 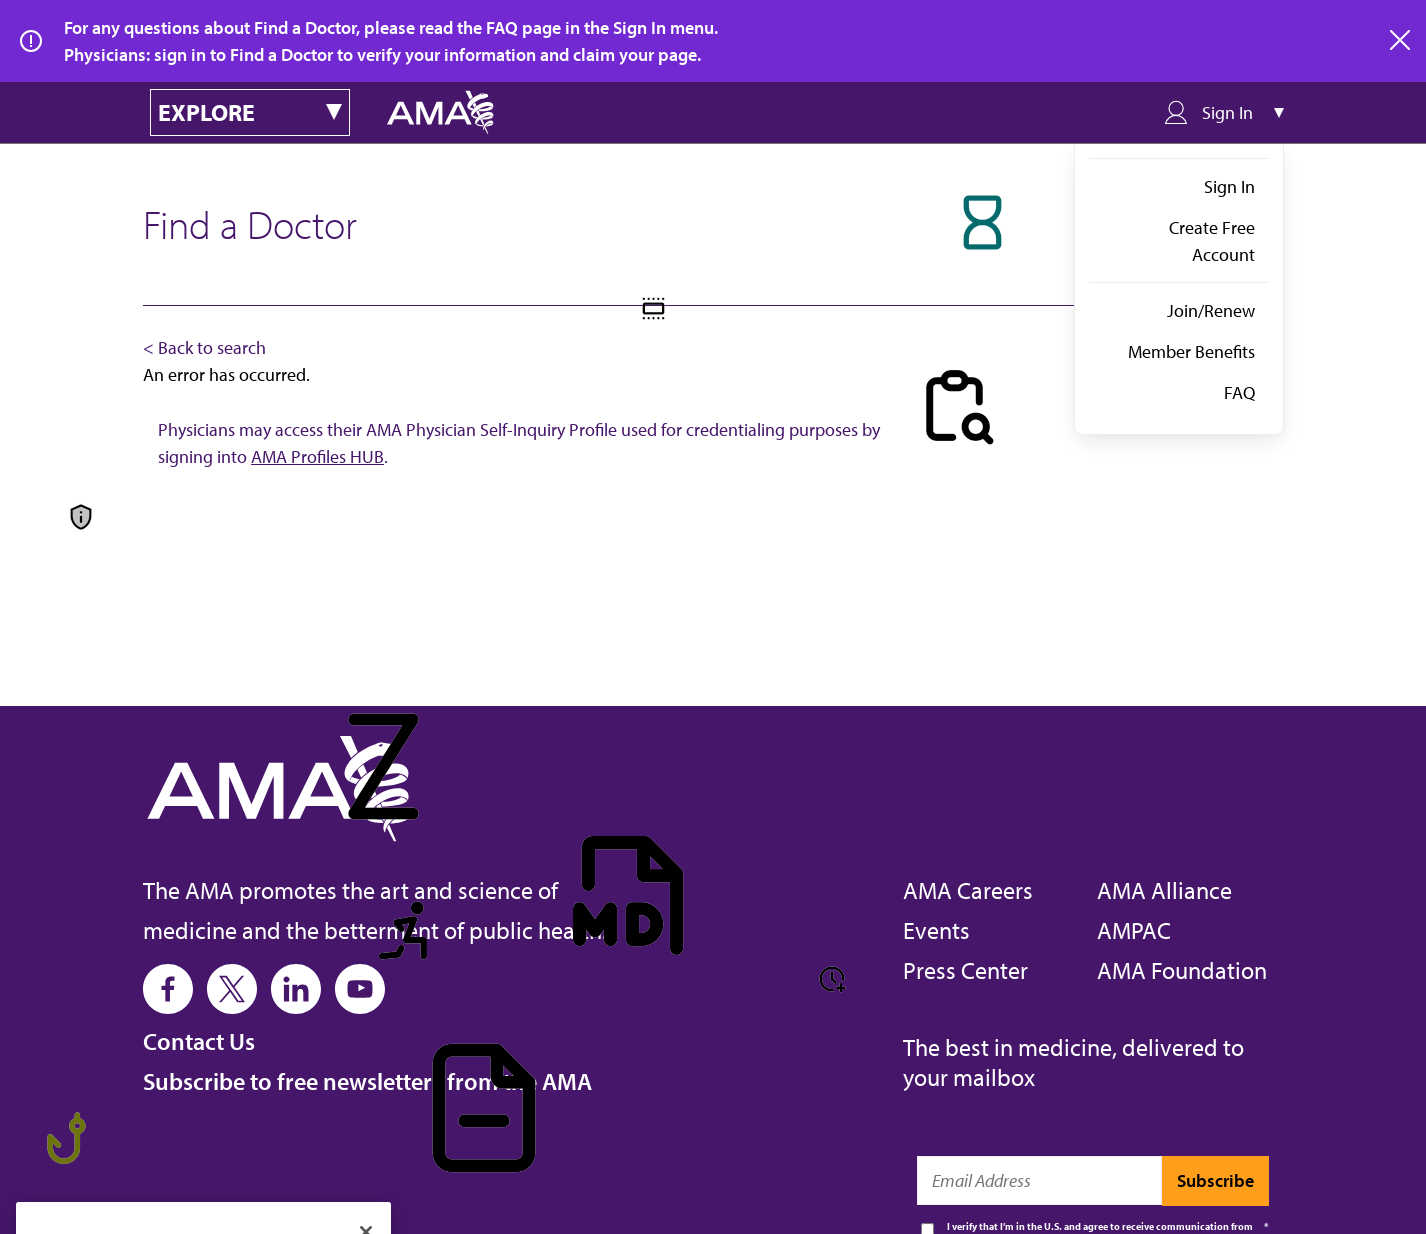 I want to click on remove a file from the list, so click(x=484, y=1108).